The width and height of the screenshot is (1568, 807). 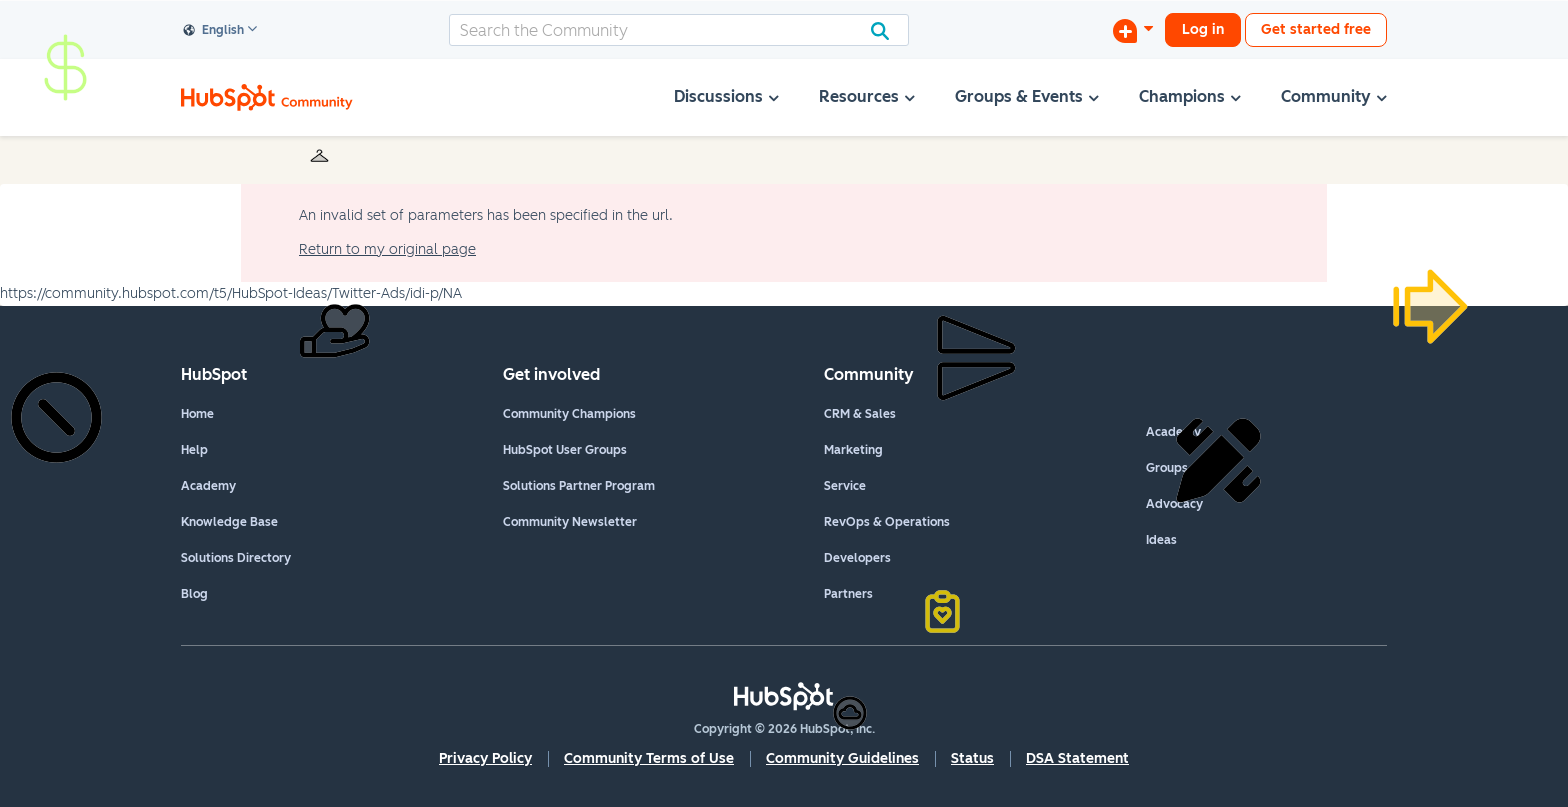 I want to click on access design or editing tools, so click(x=1218, y=460).